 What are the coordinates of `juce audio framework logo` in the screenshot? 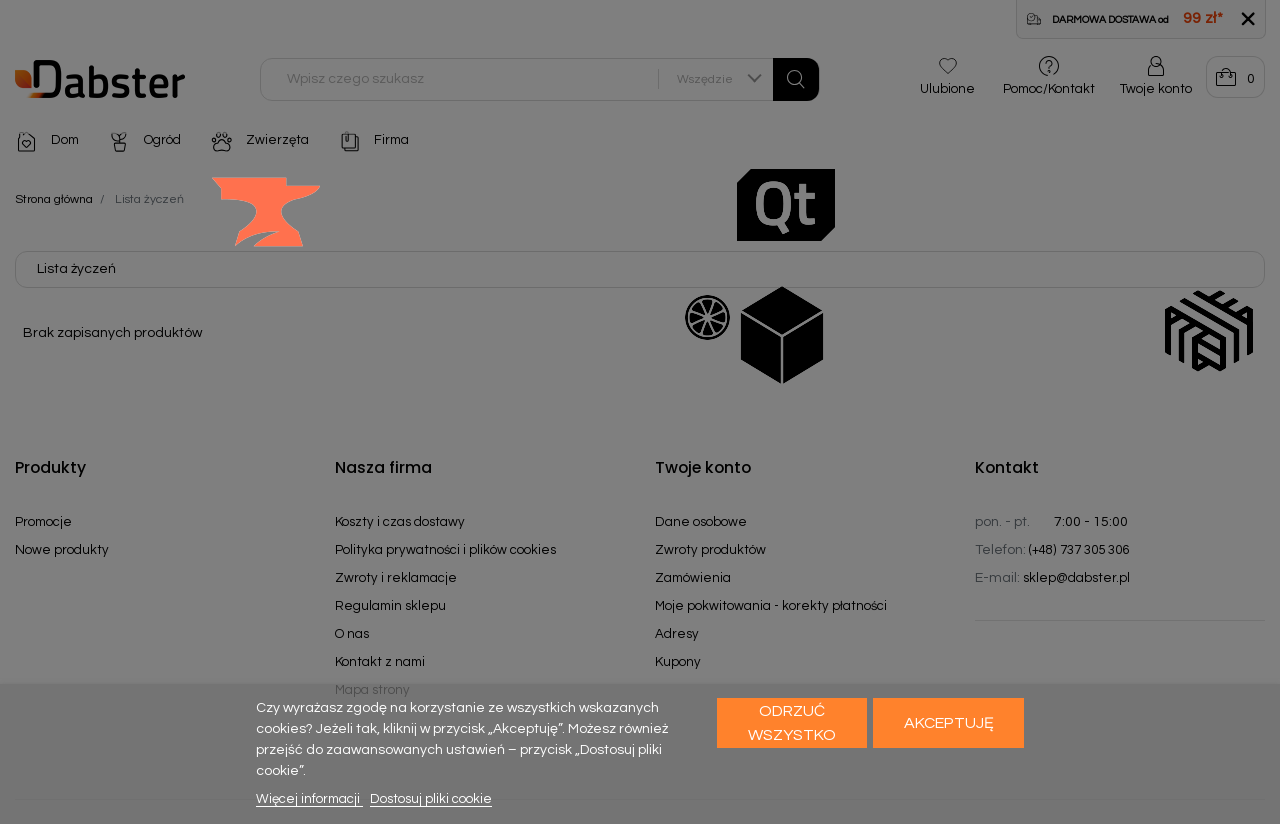 It's located at (707, 317).